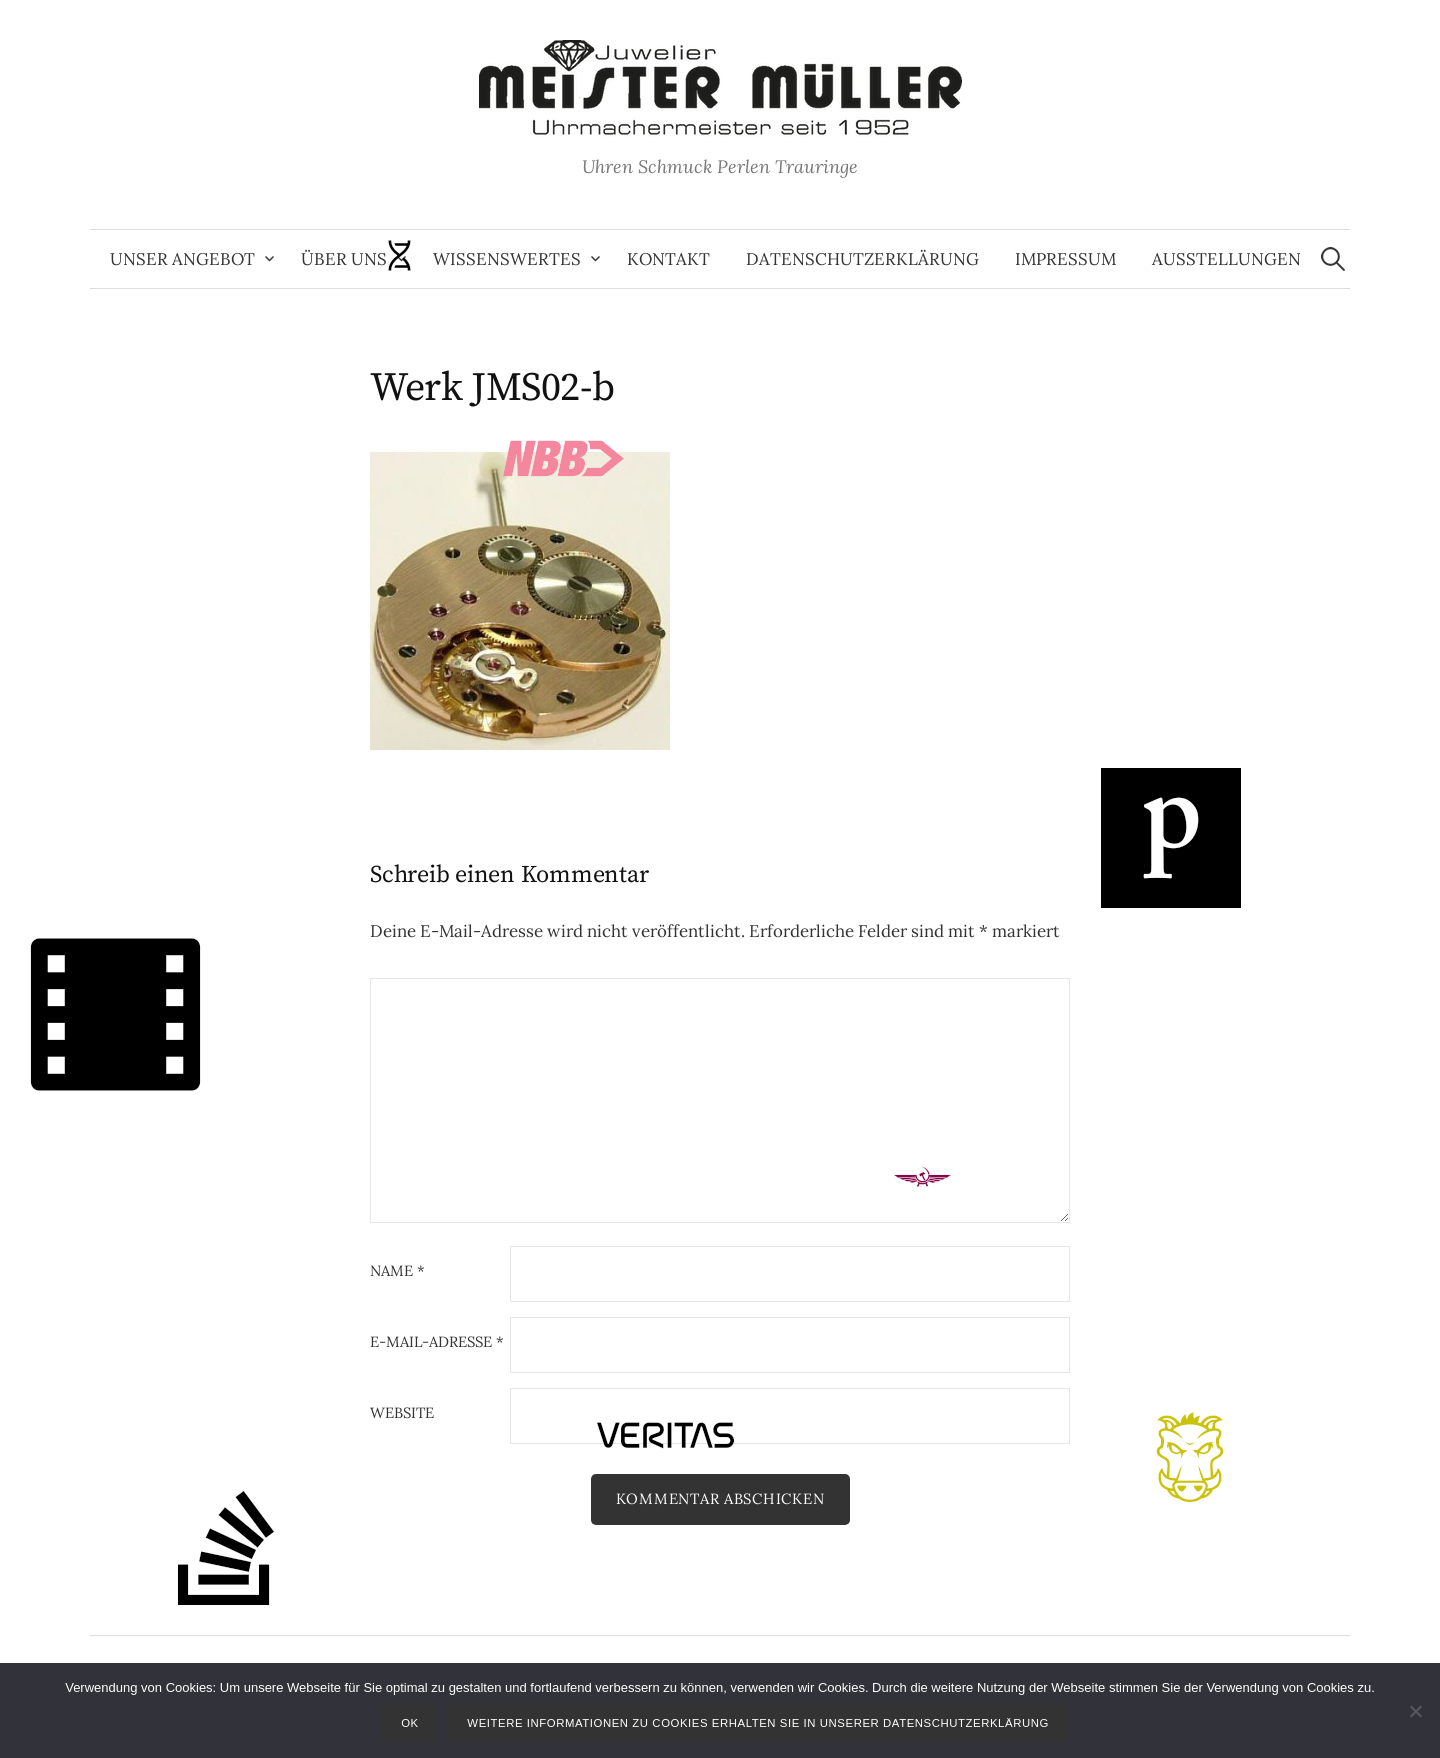 The image size is (1440, 1758). What do you see at coordinates (1171, 838) in the screenshot?
I see `link to Publons researcher profile` at bounding box center [1171, 838].